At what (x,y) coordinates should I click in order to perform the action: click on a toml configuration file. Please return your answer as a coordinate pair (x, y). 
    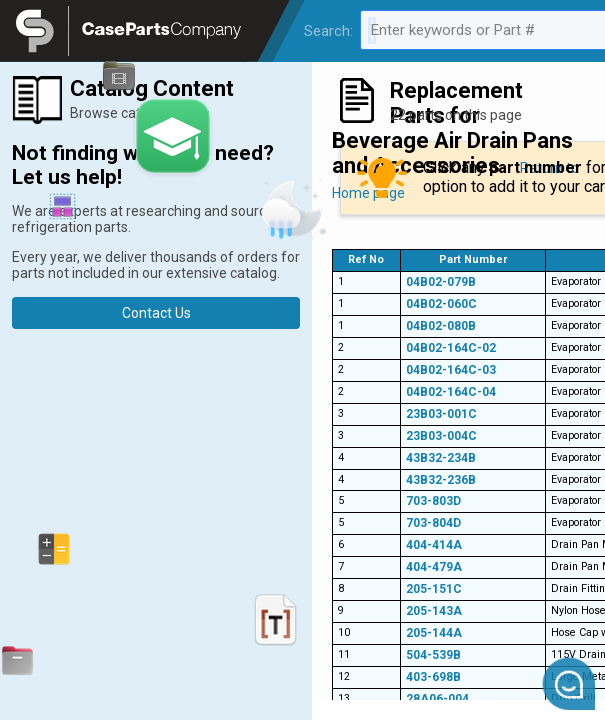
    Looking at the image, I should click on (275, 619).